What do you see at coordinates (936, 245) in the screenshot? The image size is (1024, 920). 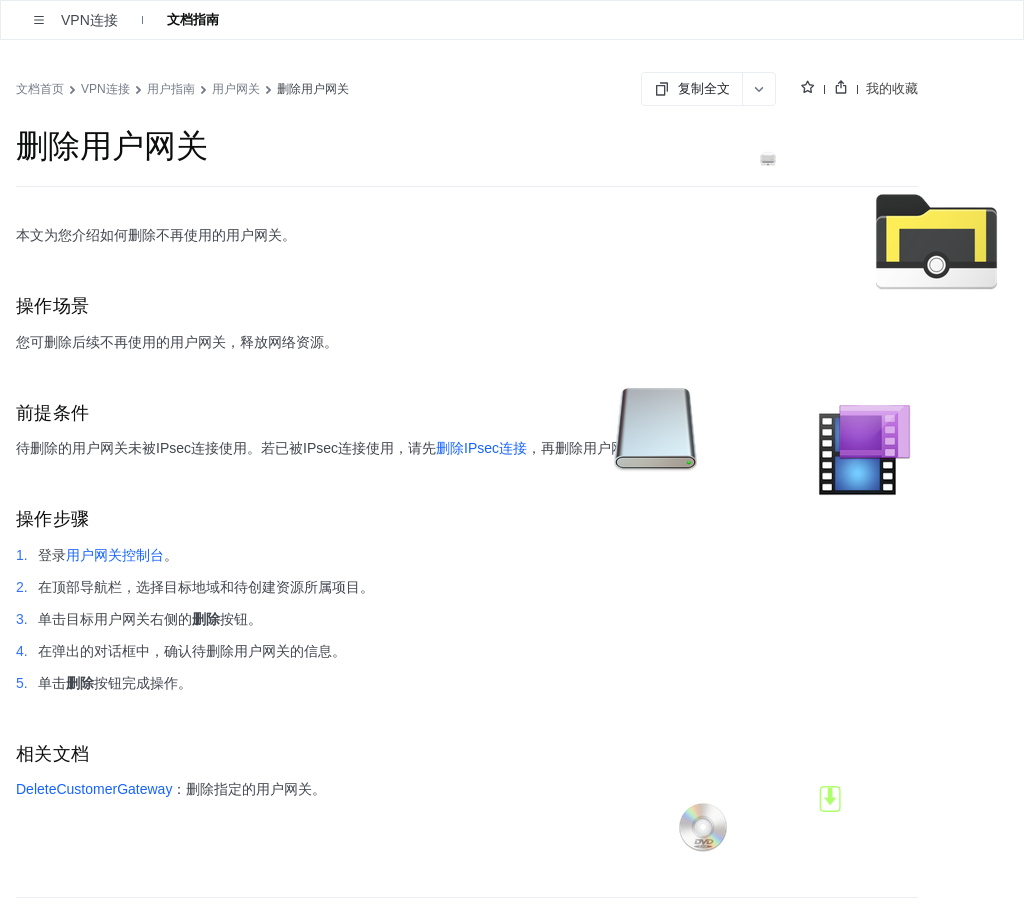 I see `folder for pokémon ultra ball collection or game assets` at bounding box center [936, 245].